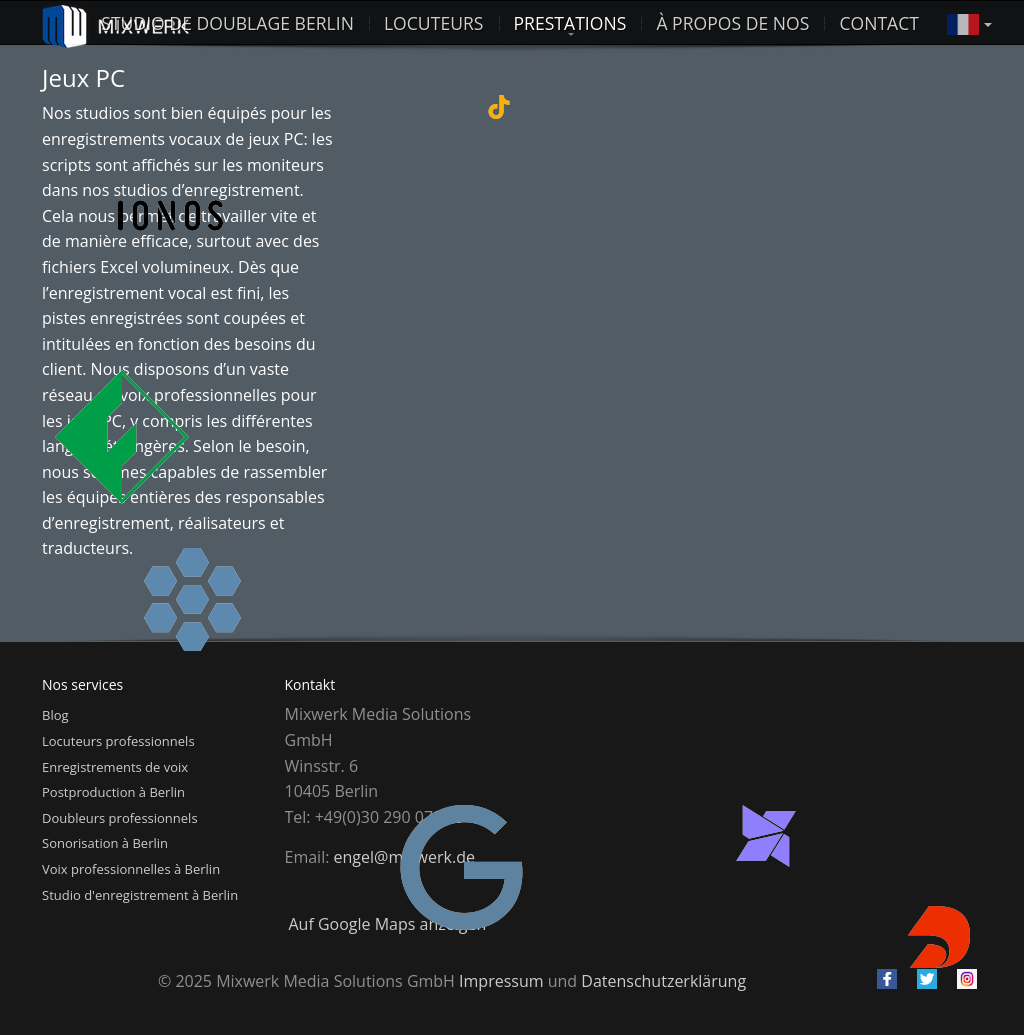  I want to click on open deepnote collaborative notebook, so click(939, 937).